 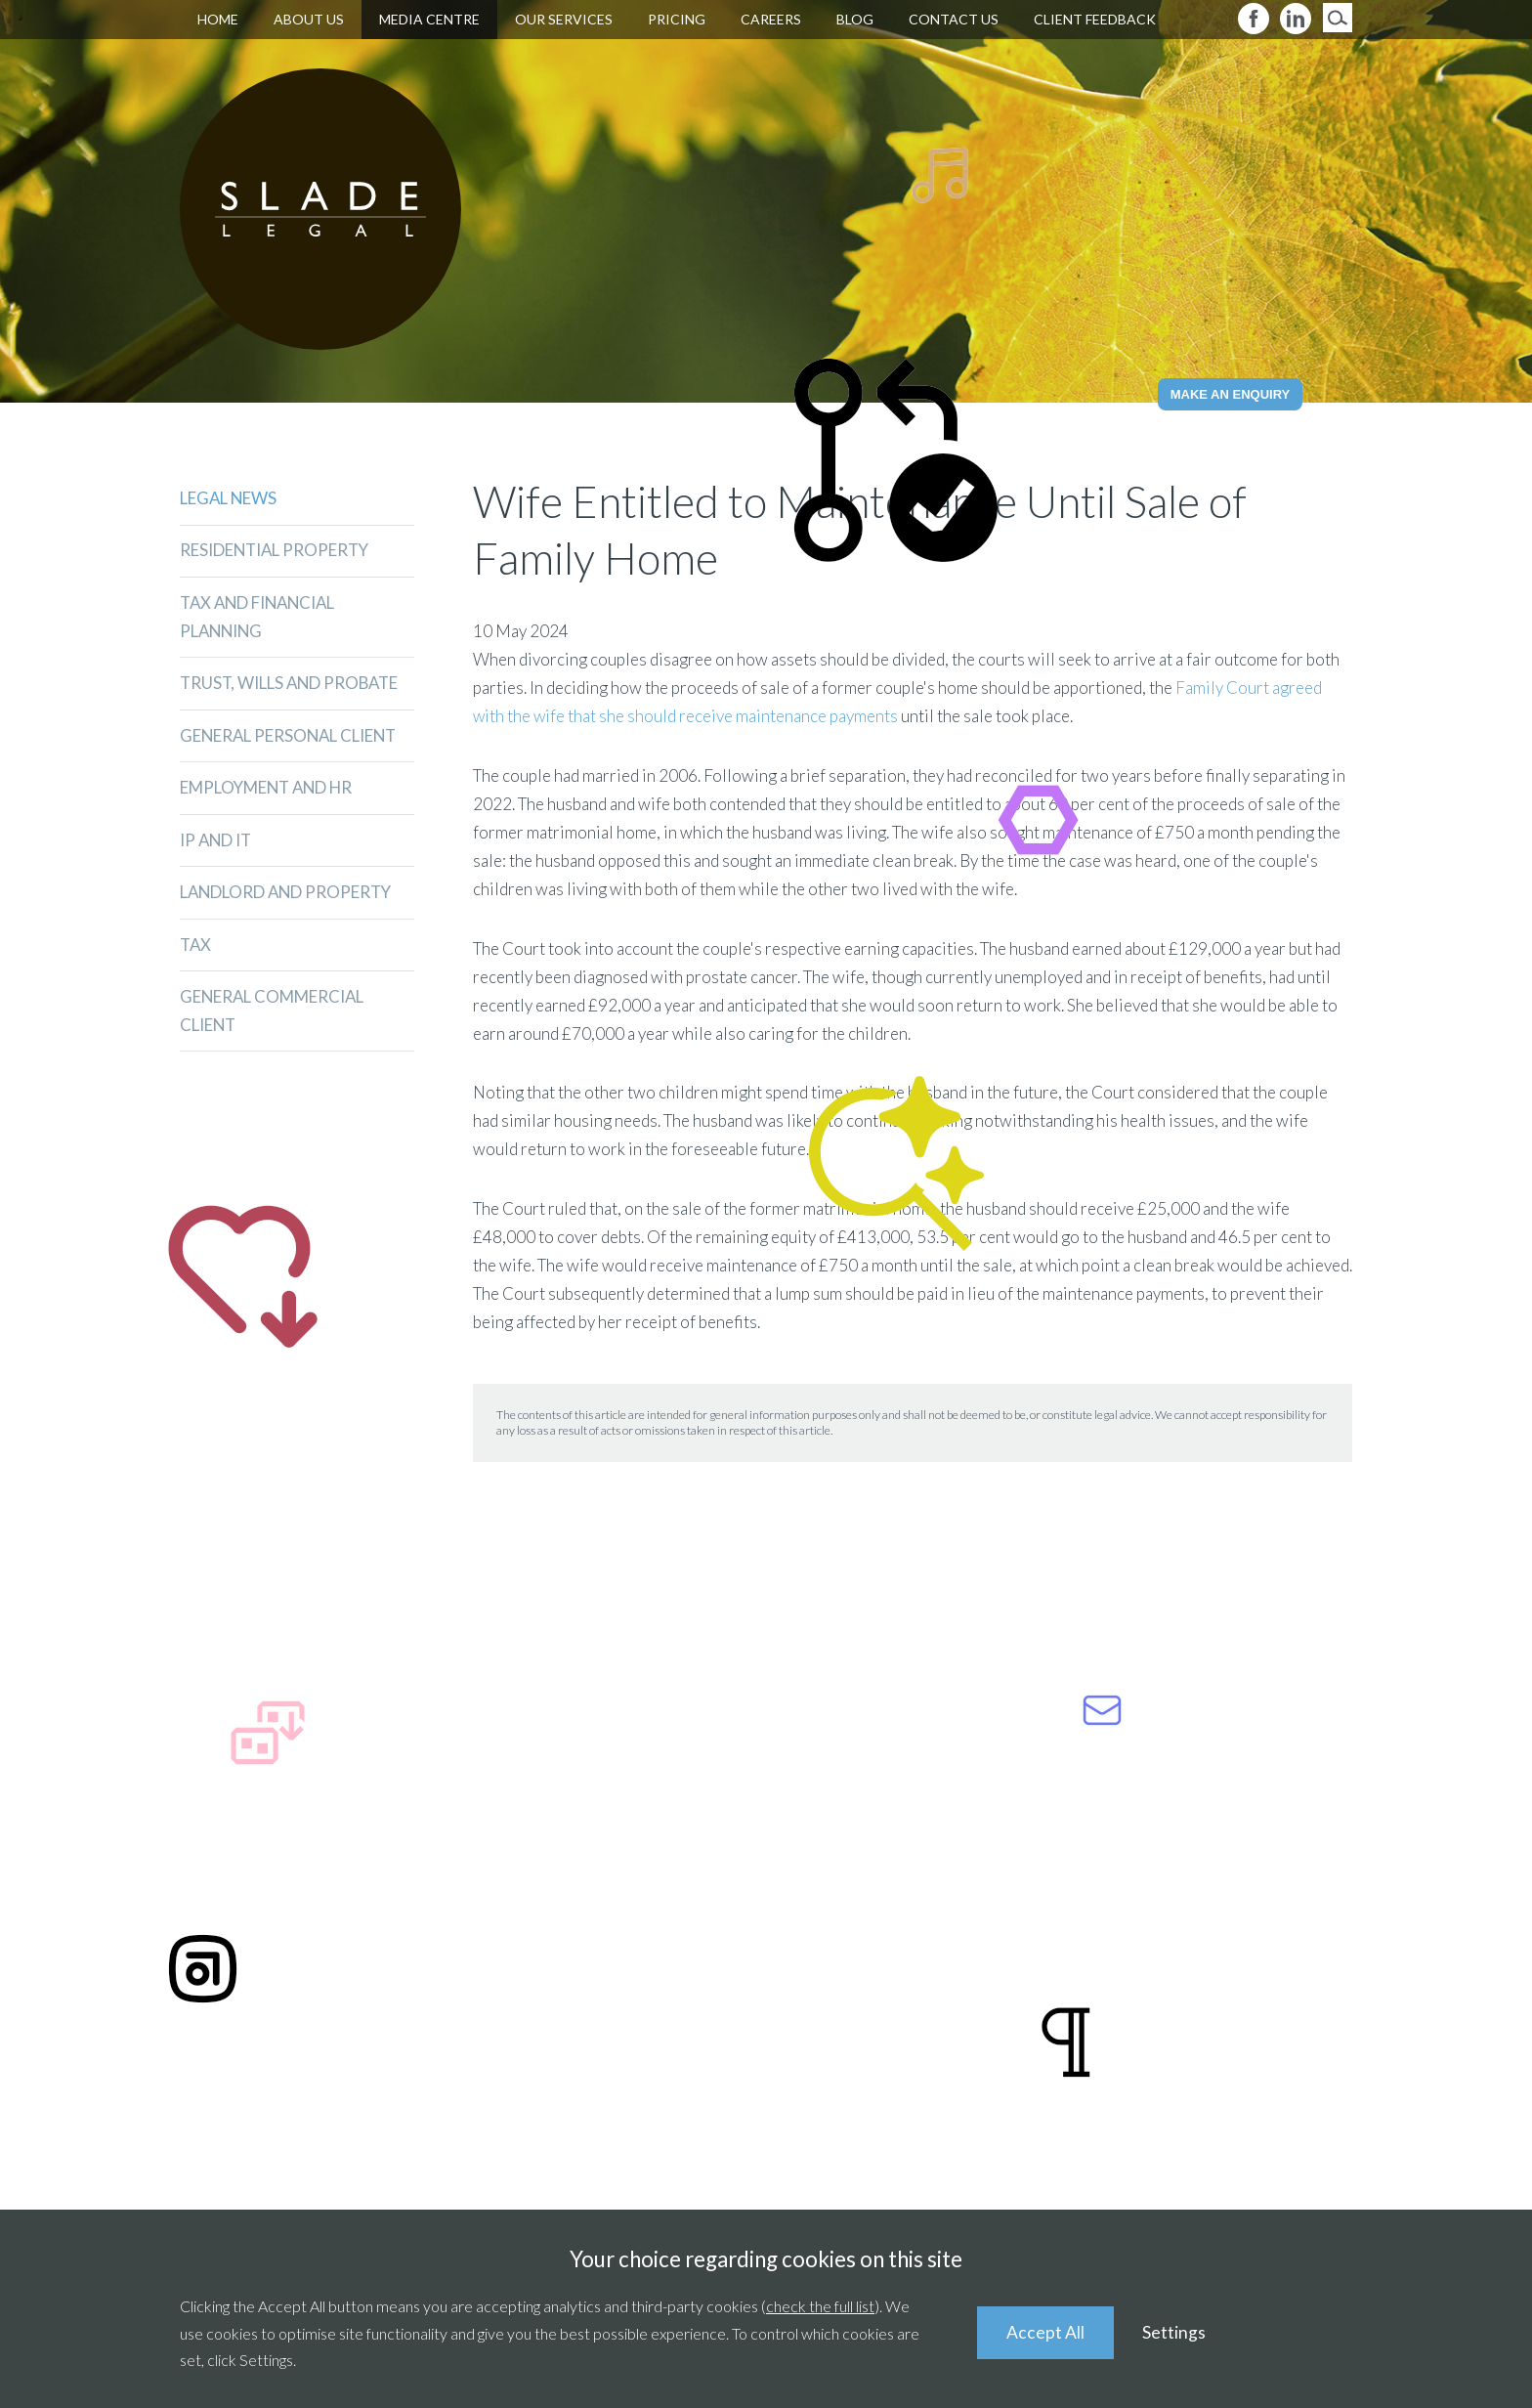 I want to click on access music files or audio content, so click(x=942, y=173).